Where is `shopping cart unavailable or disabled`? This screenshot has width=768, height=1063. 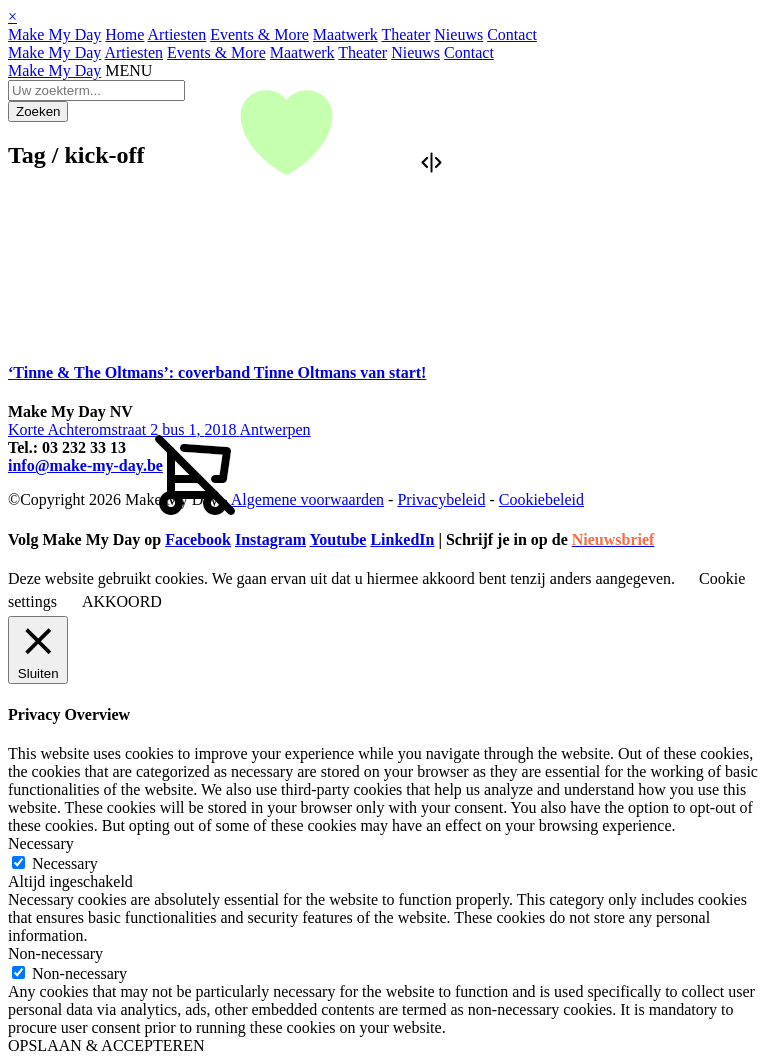 shopping cart unavailable or disabled is located at coordinates (195, 475).